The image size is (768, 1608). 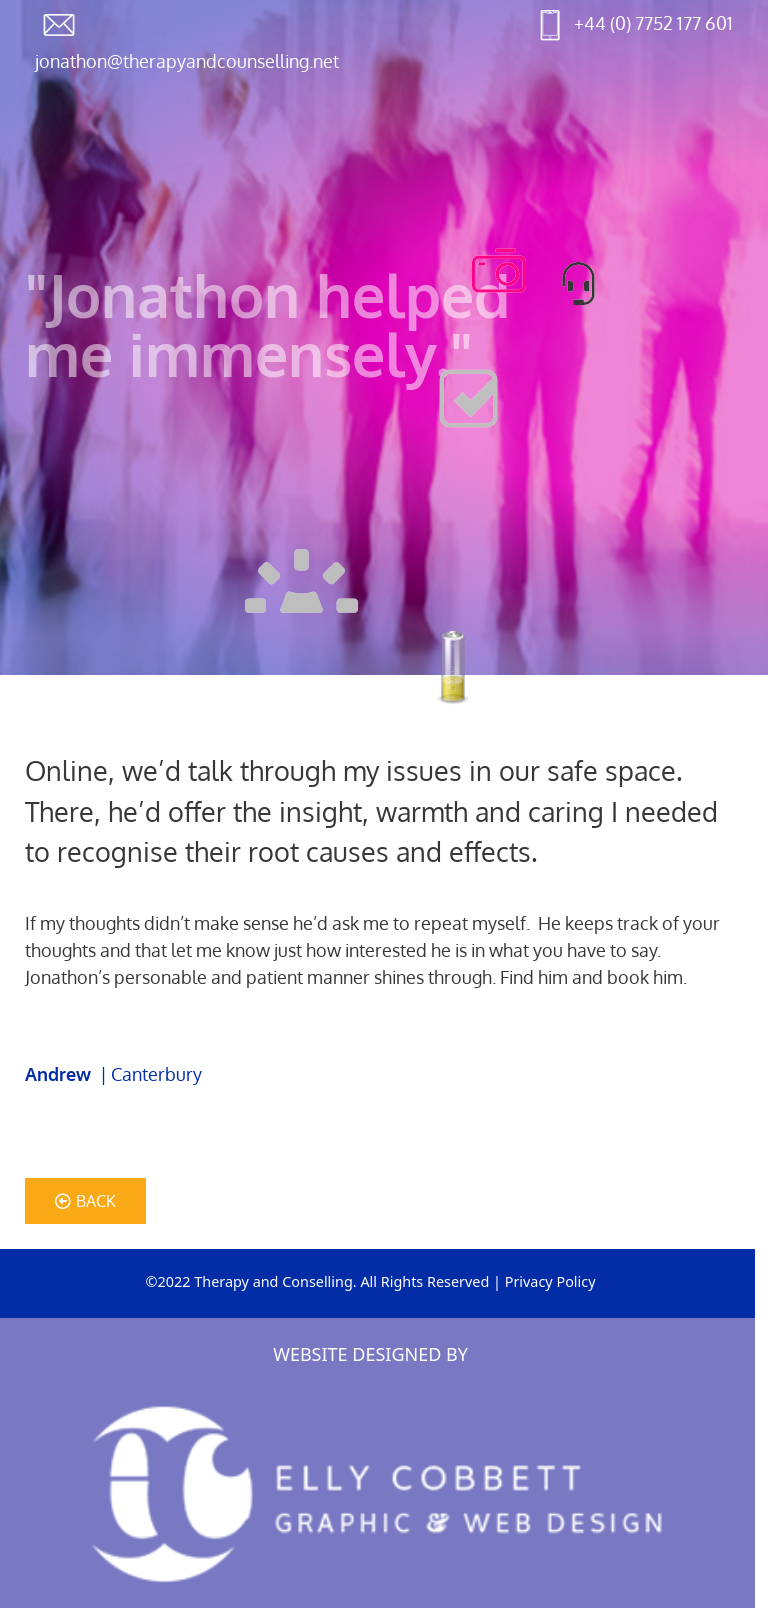 I want to click on indicates low battery level, so click(x=453, y=668).